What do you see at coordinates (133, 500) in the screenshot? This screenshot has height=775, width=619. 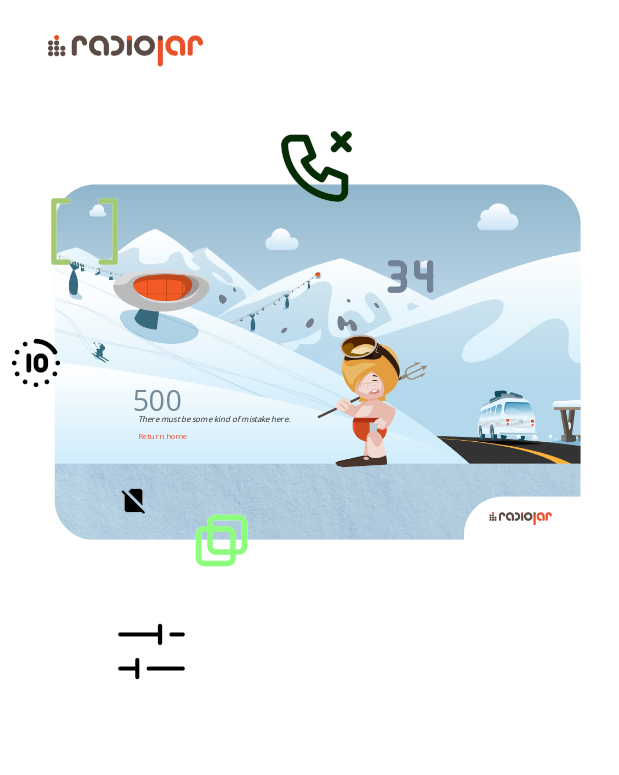 I see `no sim card detected` at bounding box center [133, 500].